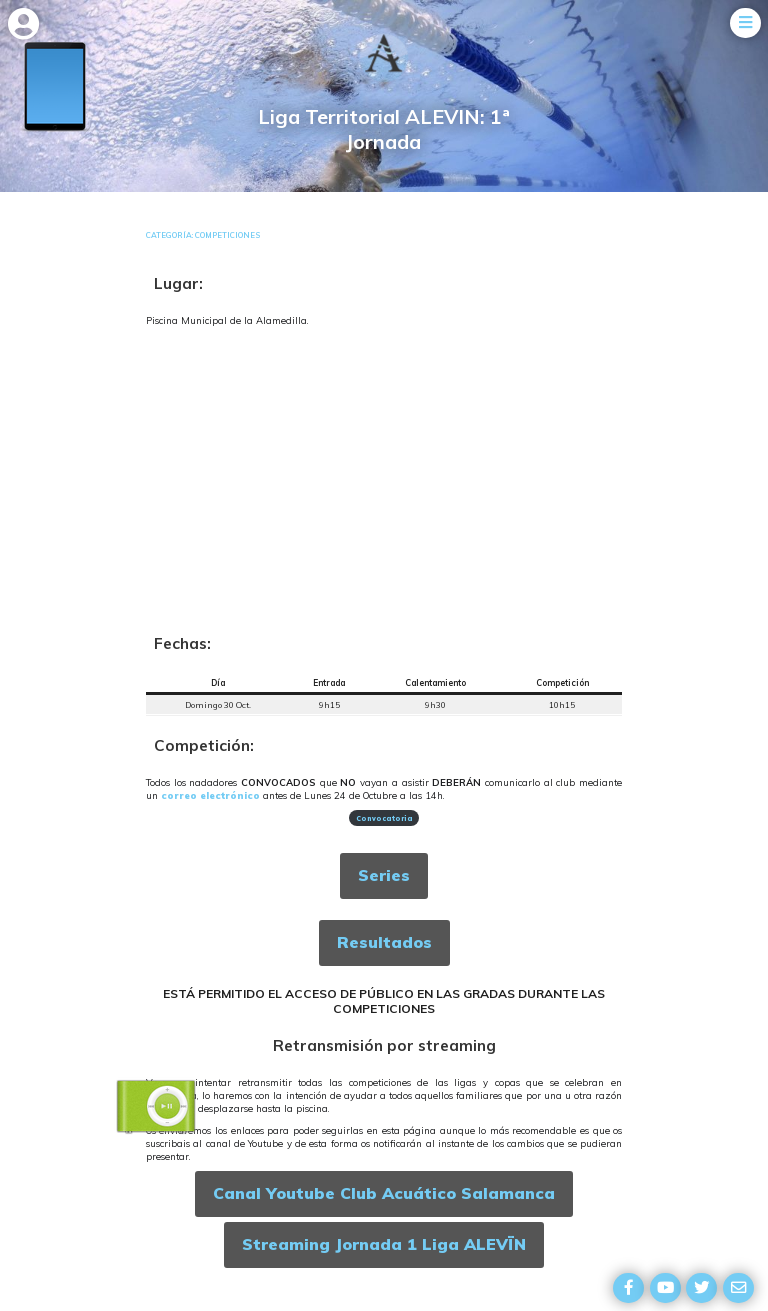  What do you see at coordinates (156, 1092) in the screenshot?
I see `iPod shuffle device connected` at bounding box center [156, 1092].